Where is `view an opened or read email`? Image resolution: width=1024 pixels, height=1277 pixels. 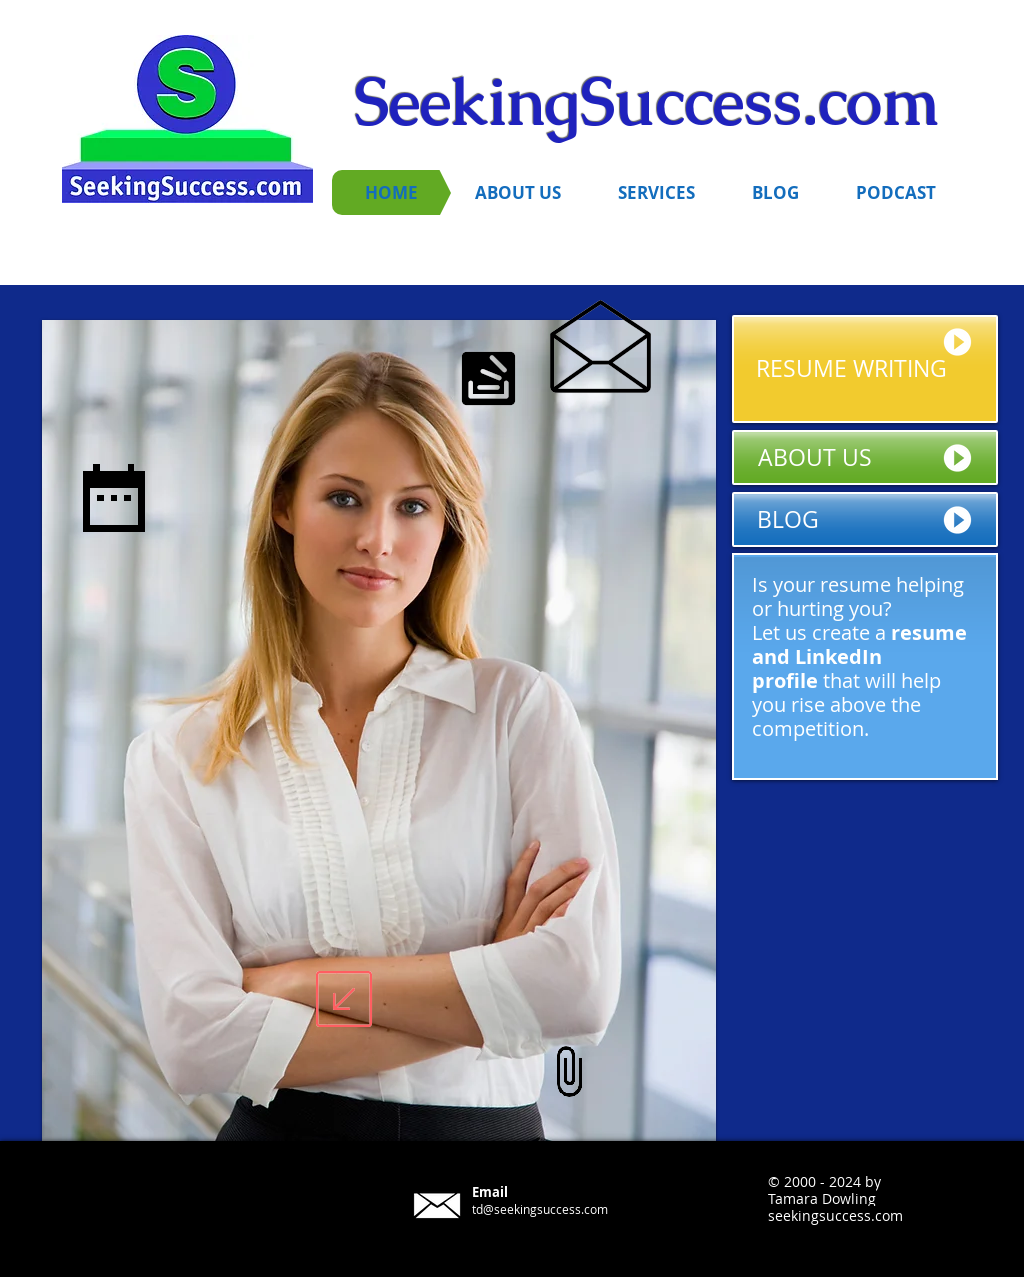
view an opened or read email is located at coordinates (600, 350).